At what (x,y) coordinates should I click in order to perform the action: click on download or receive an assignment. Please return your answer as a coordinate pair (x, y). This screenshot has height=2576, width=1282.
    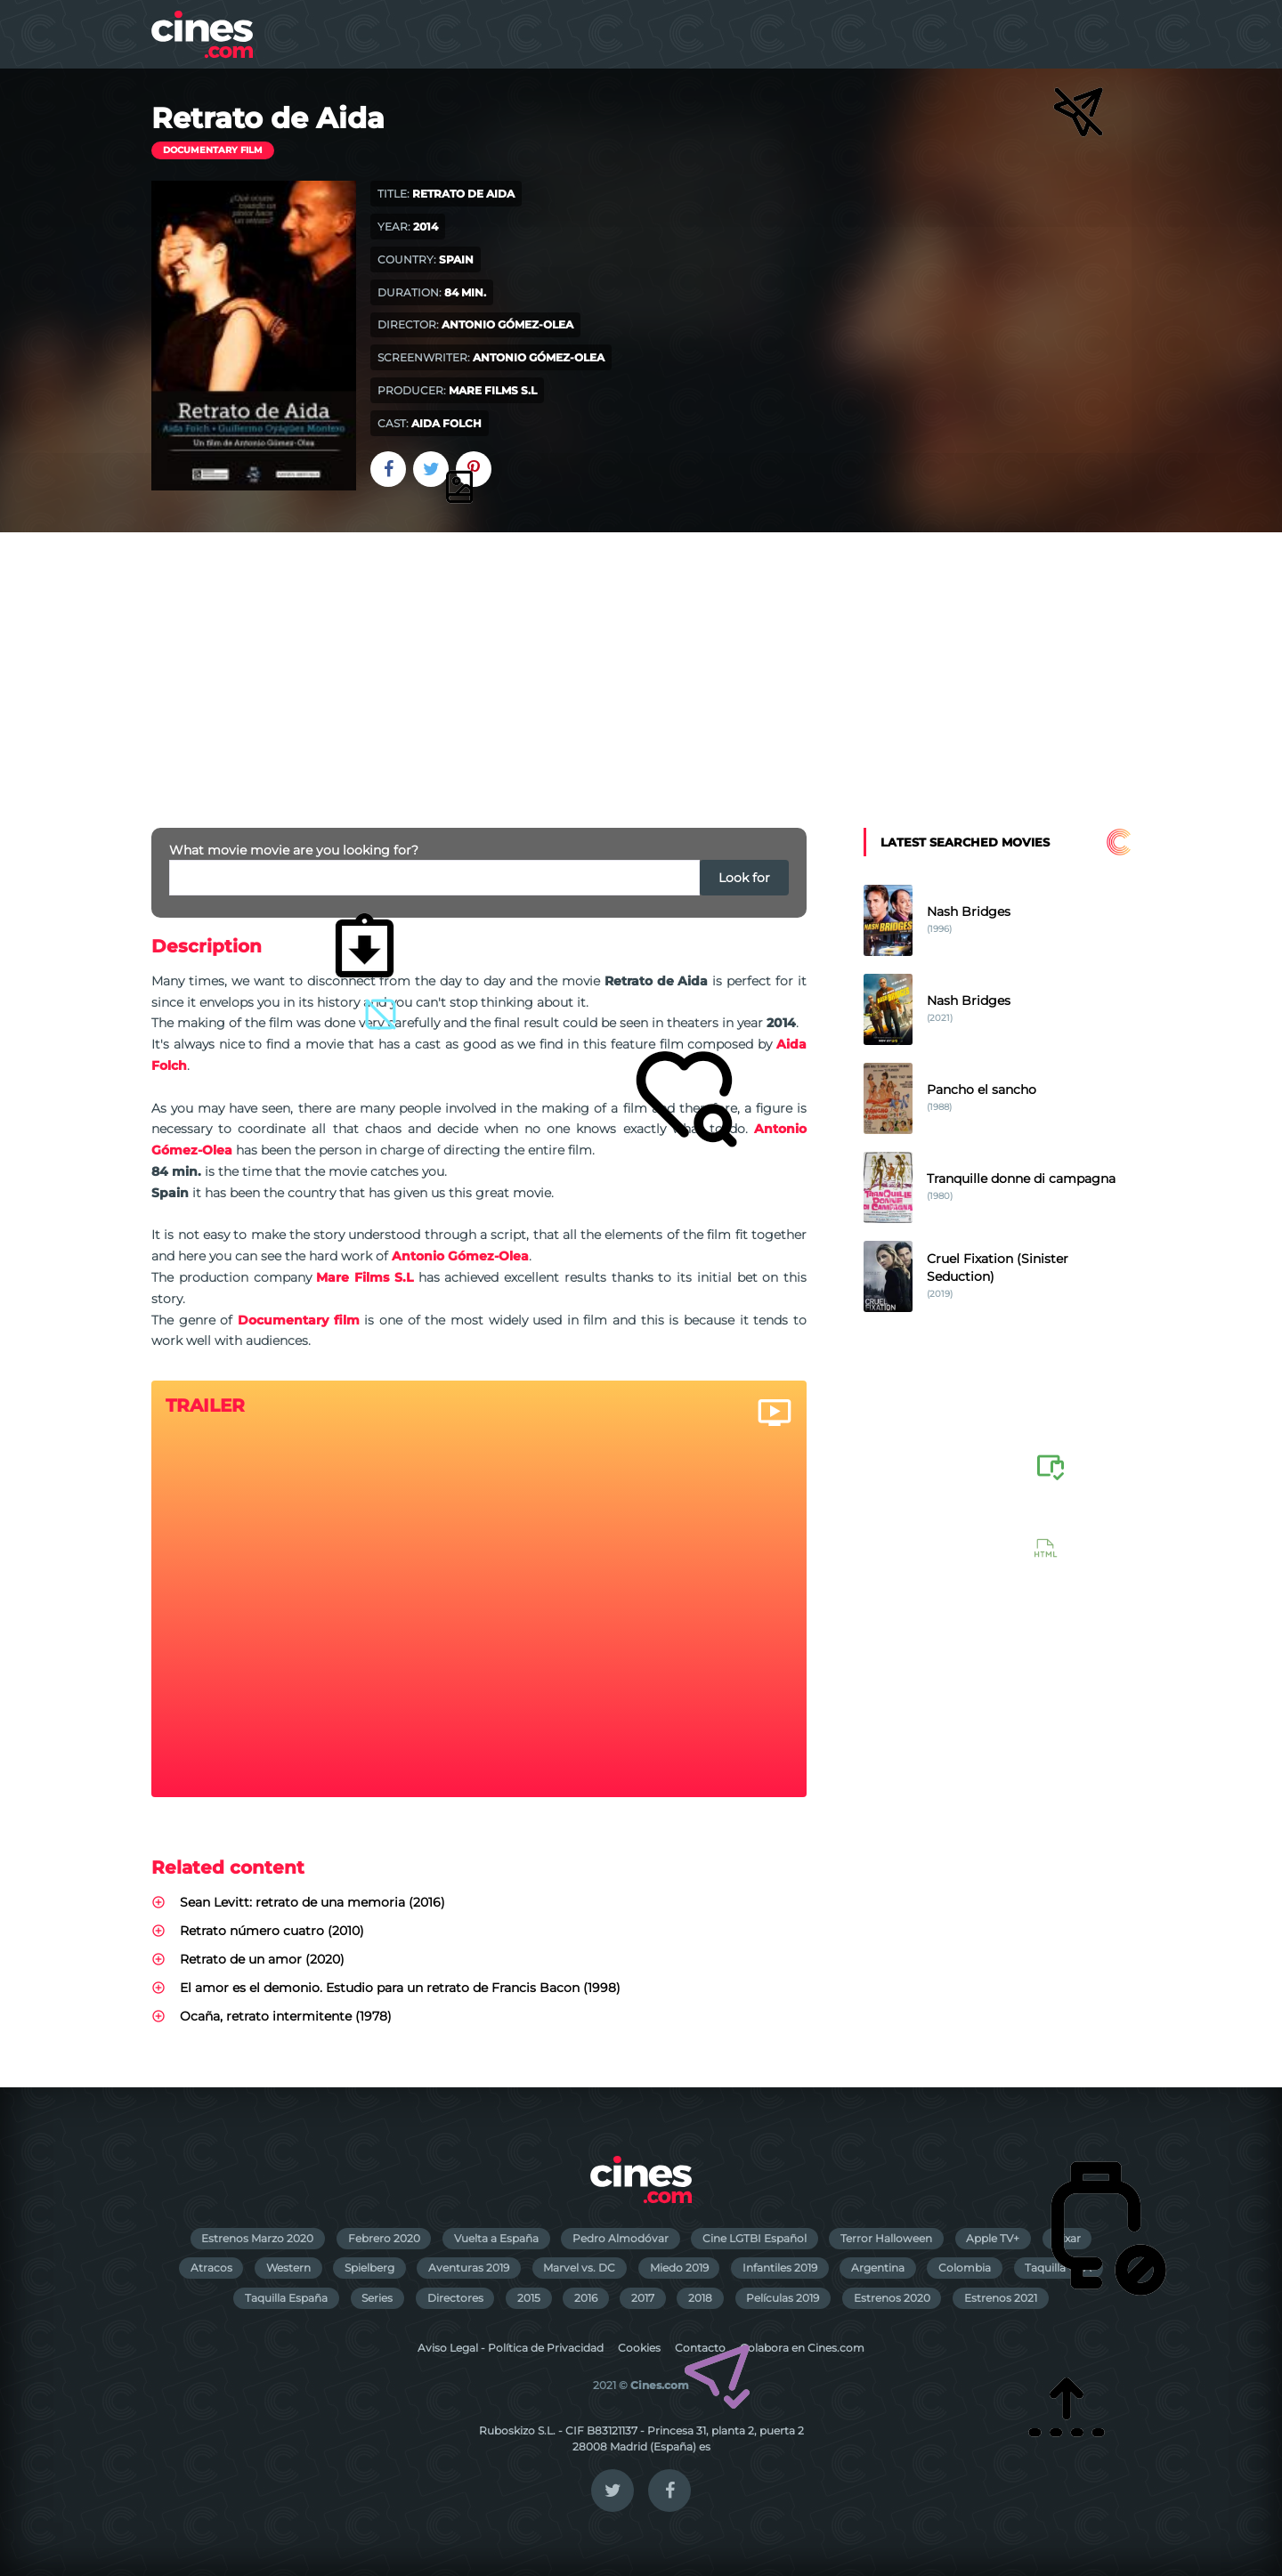
    Looking at the image, I should click on (364, 948).